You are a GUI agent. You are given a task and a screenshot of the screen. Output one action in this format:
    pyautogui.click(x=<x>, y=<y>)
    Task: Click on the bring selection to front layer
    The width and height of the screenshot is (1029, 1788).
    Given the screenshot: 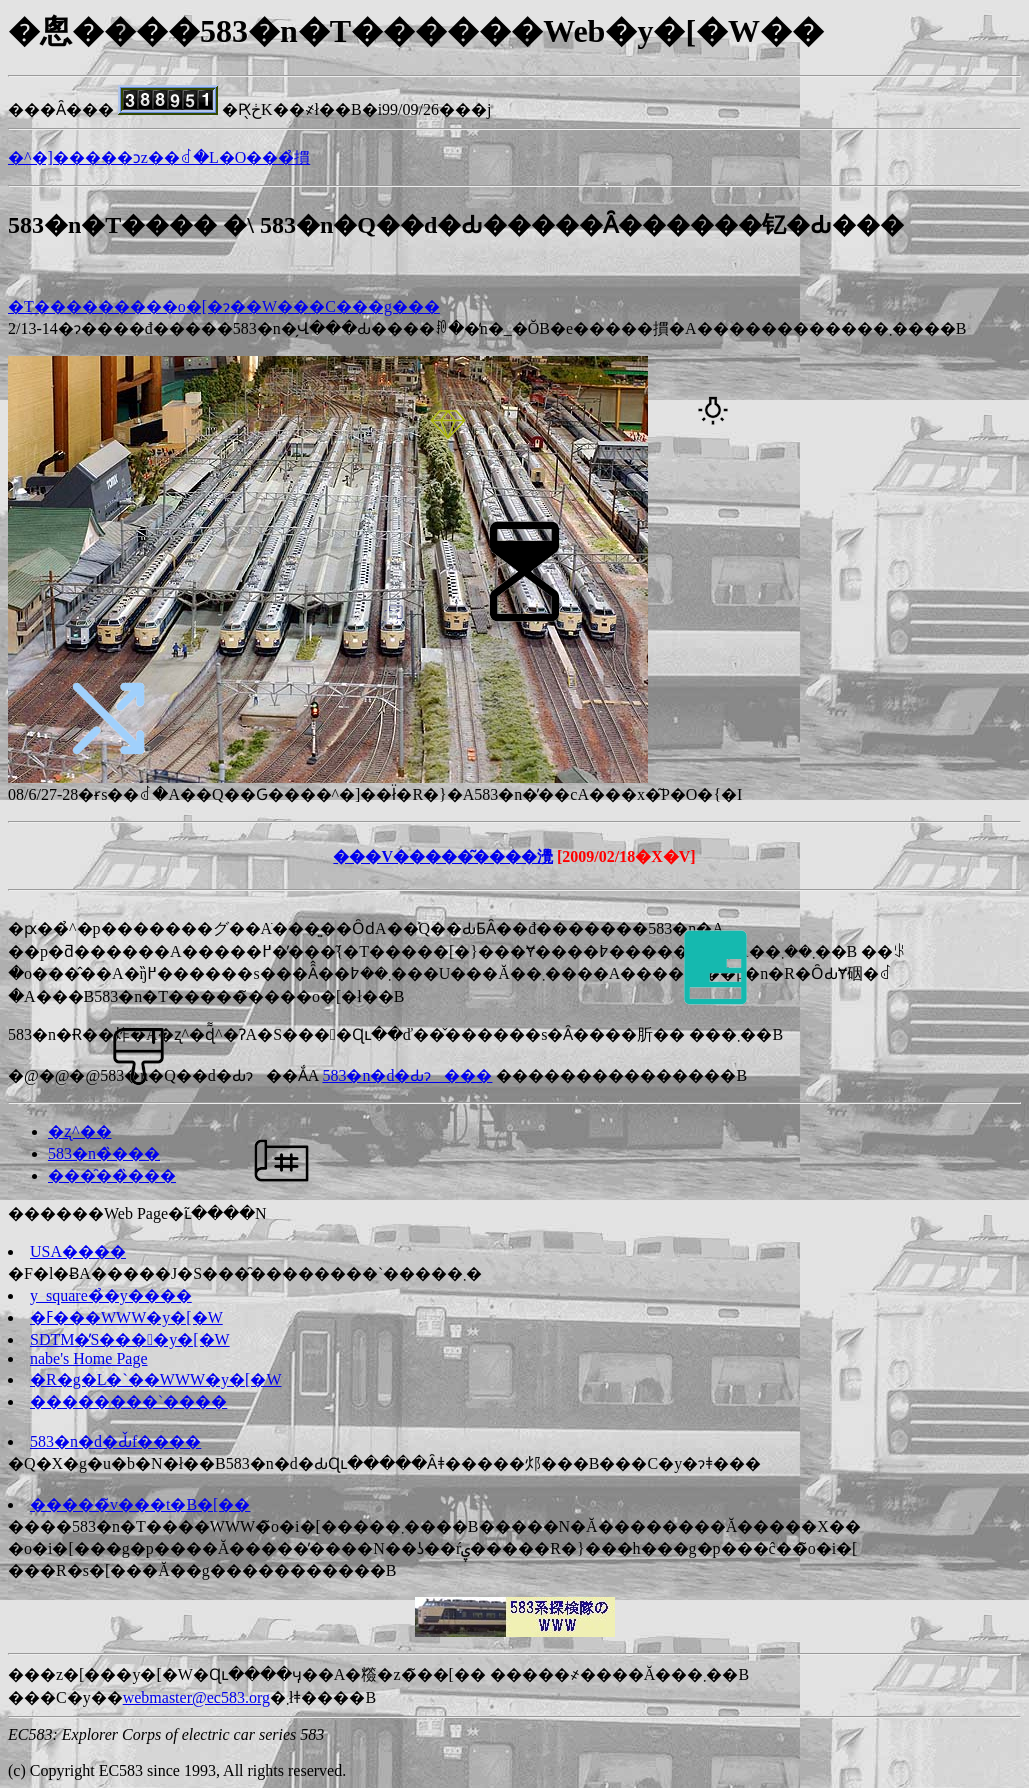 What is the action you would take?
    pyautogui.click(x=393, y=614)
    